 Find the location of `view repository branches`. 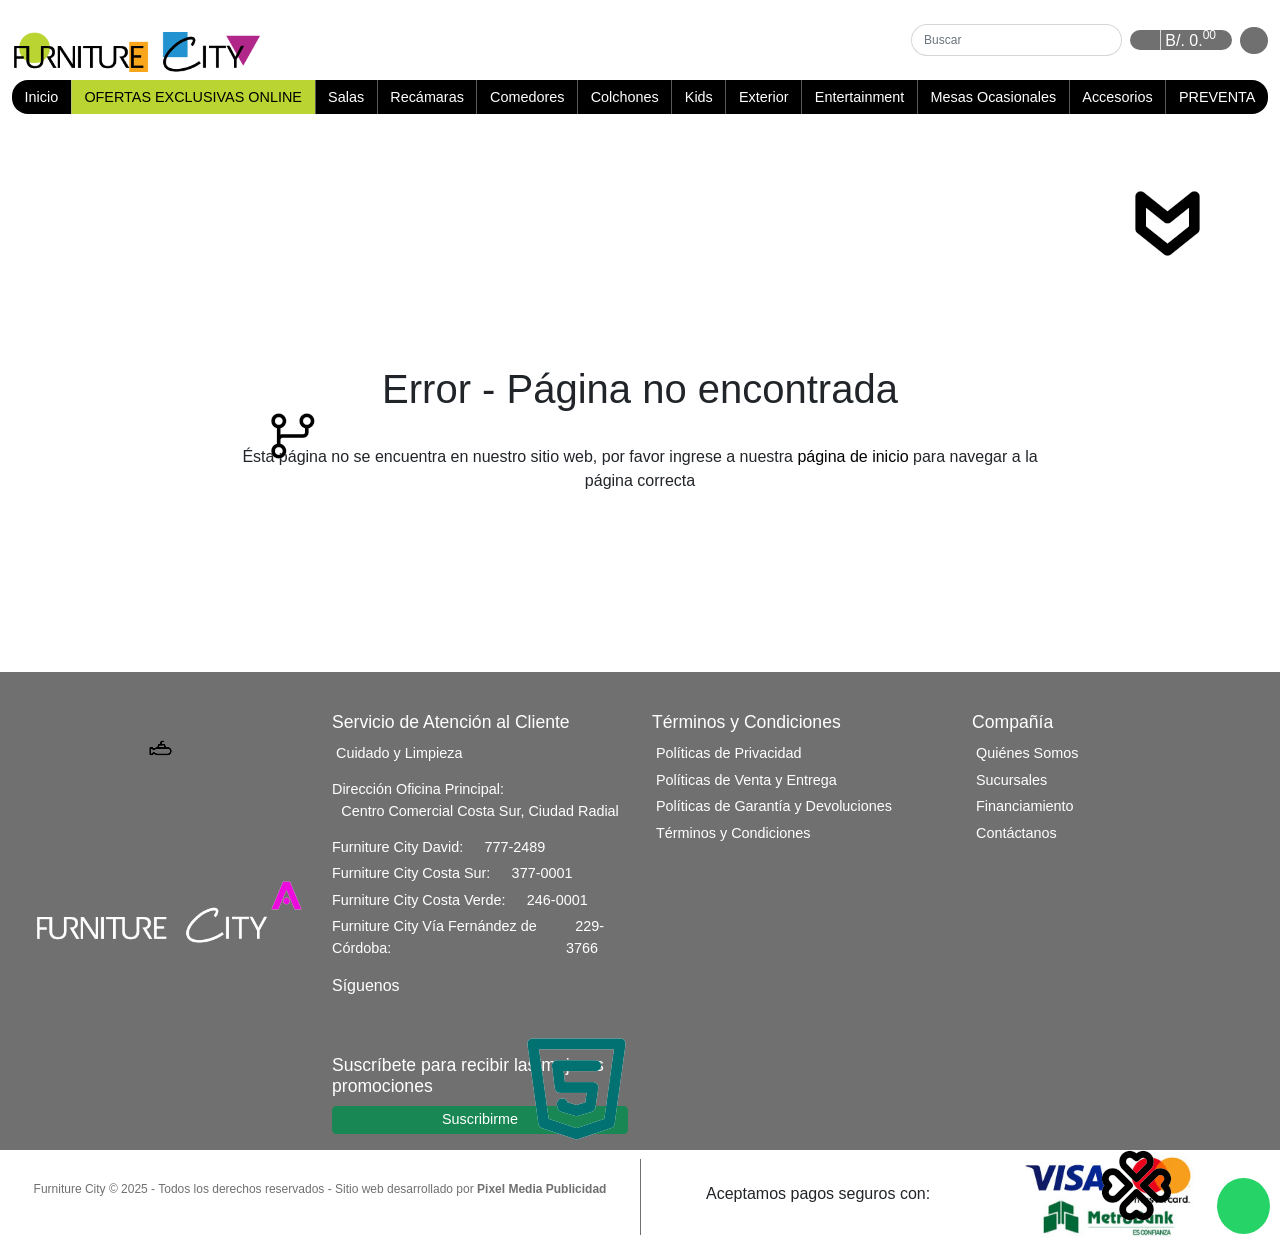

view repository branches is located at coordinates (290, 436).